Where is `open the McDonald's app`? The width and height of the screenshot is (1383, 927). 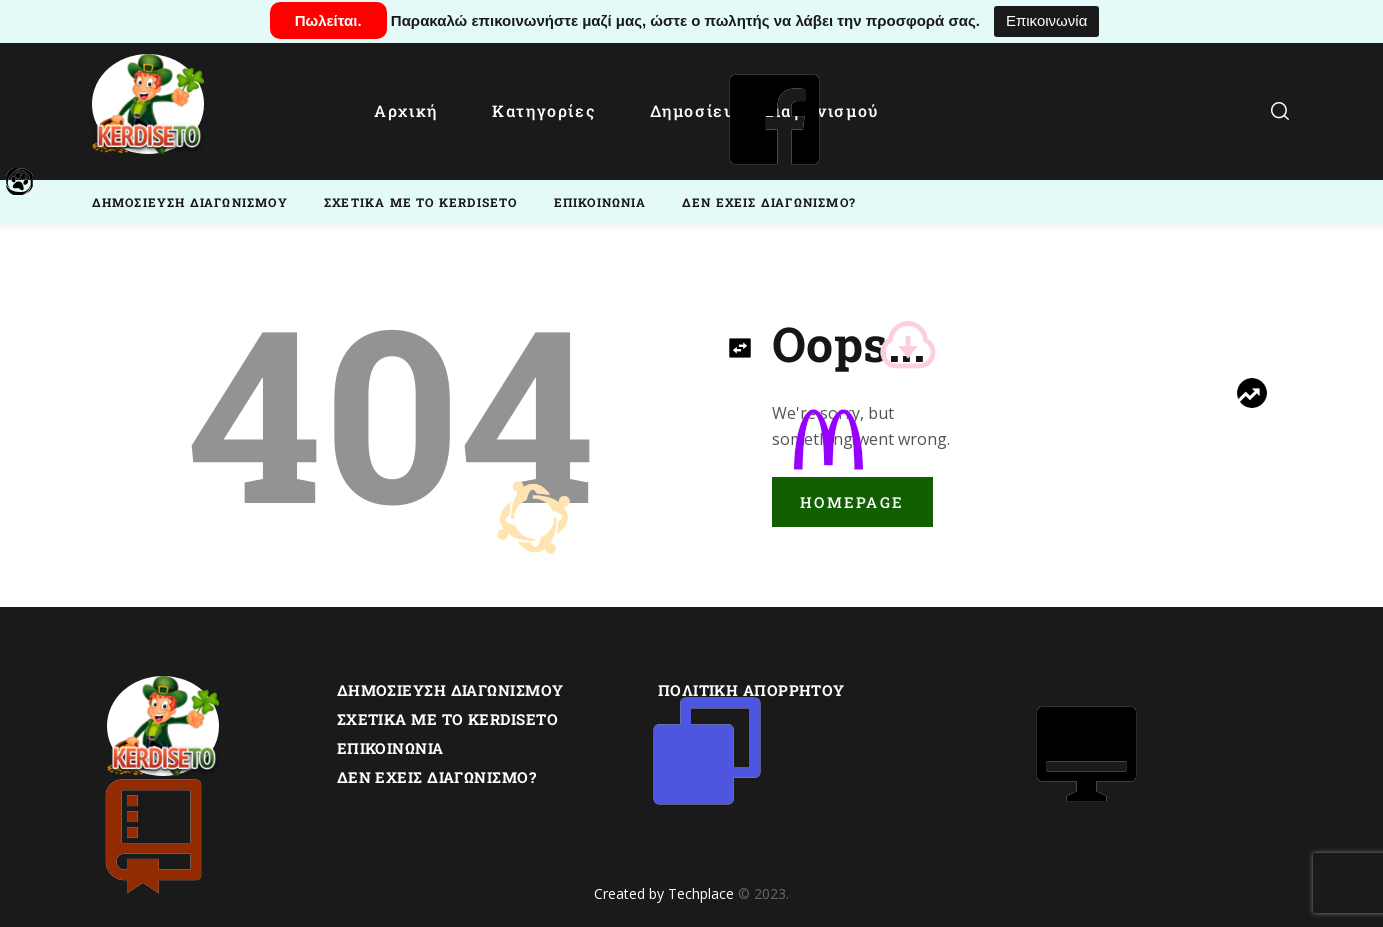 open the McDonald's app is located at coordinates (828, 439).